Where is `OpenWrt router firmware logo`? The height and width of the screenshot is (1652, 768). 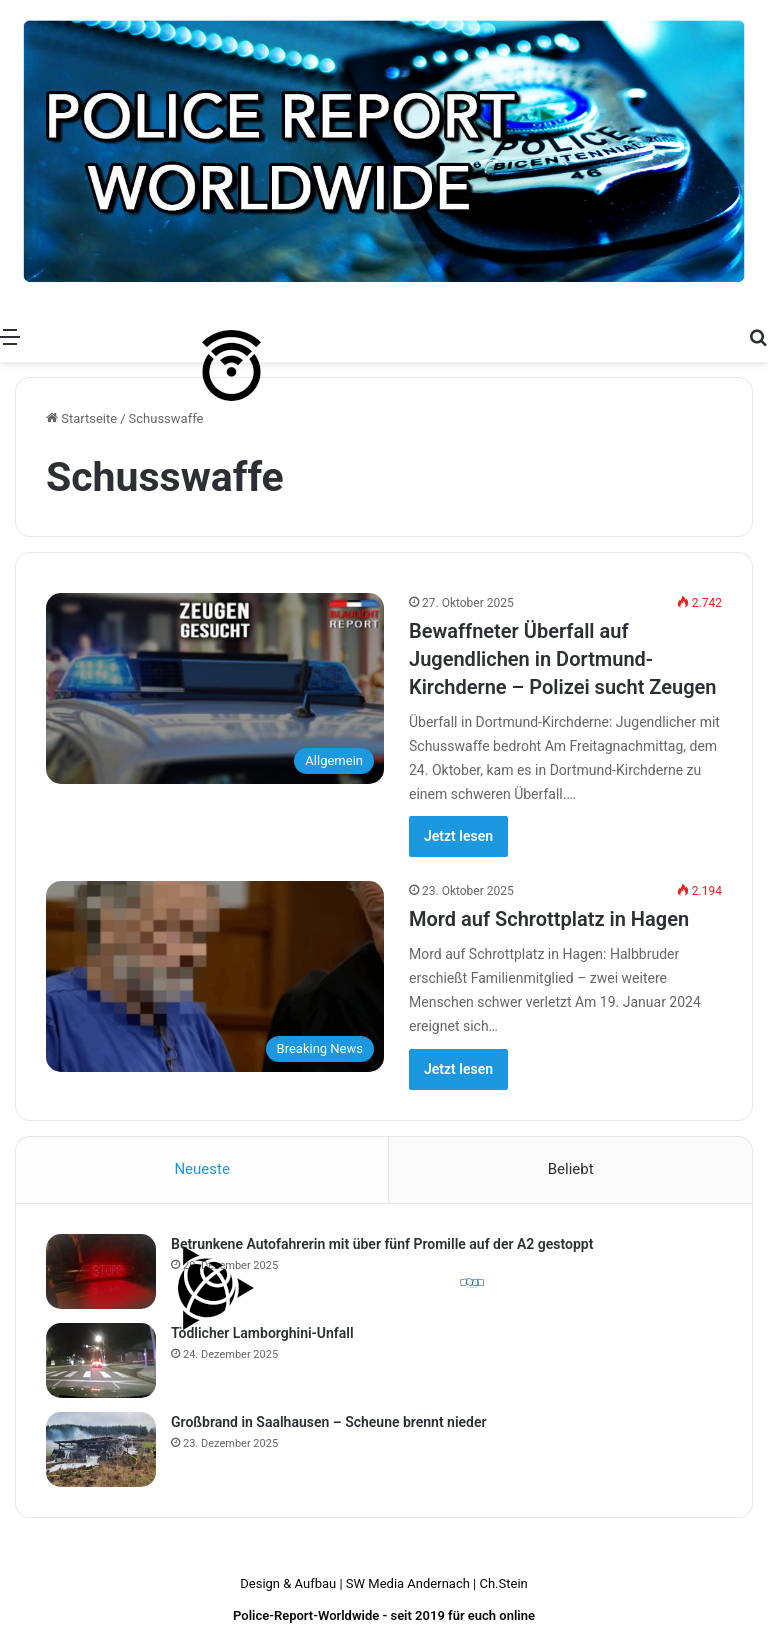
OpenWrt router firmware logo is located at coordinates (231, 365).